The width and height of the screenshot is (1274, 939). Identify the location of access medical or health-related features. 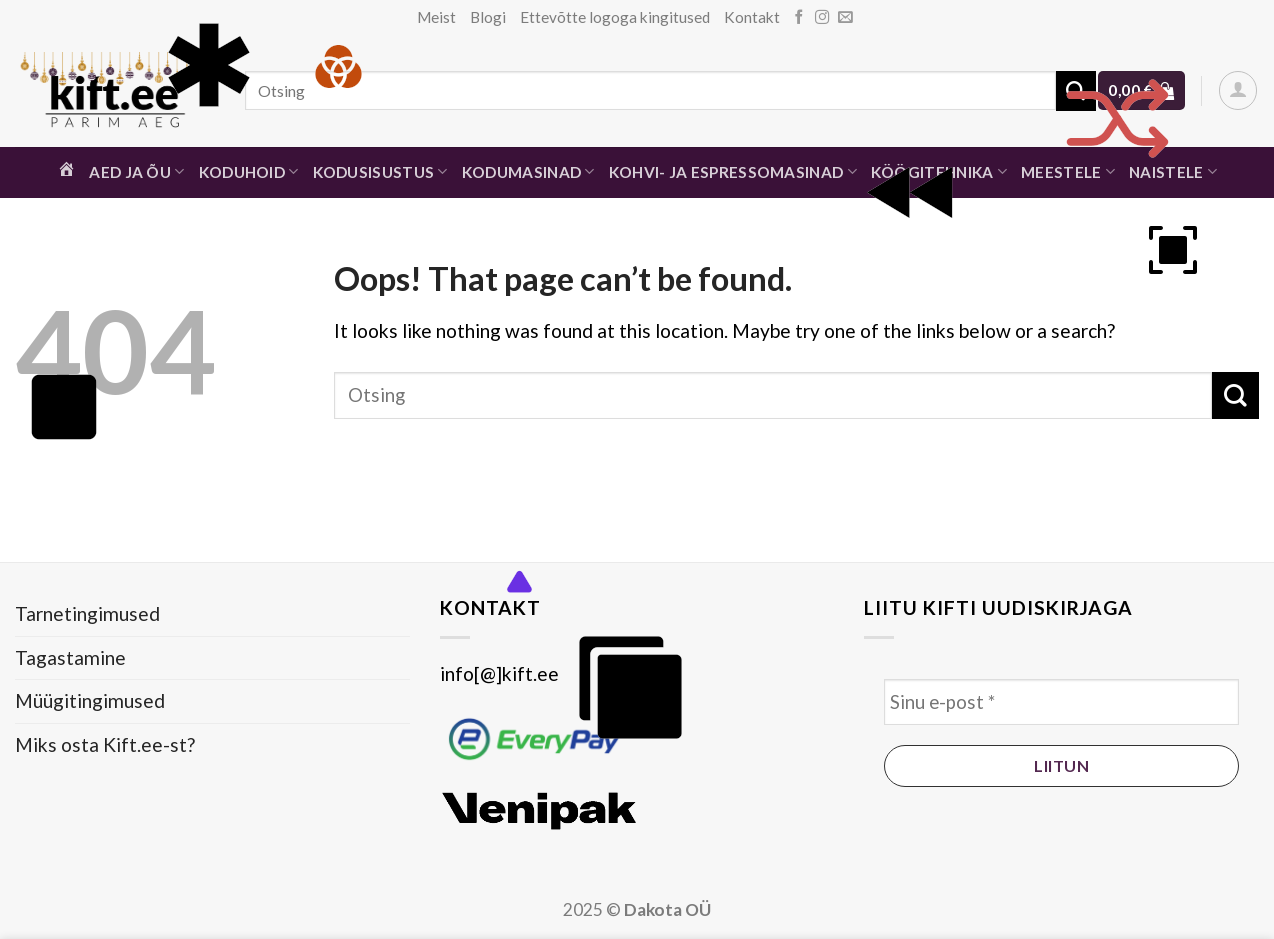
(209, 65).